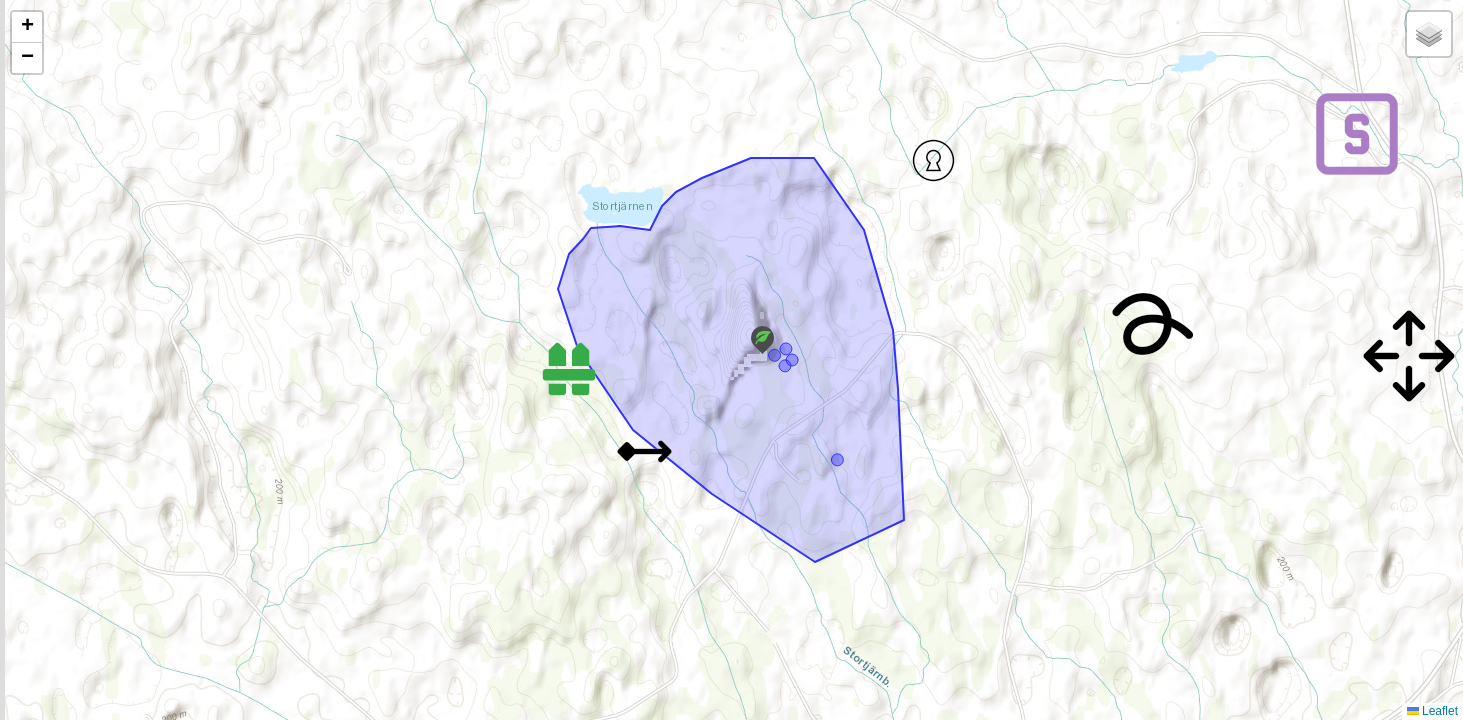 The image size is (1463, 720). What do you see at coordinates (1150, 324) in the screenshot?
I see `freehand drawing or sketch tool` at bounding box center [1150, 324].